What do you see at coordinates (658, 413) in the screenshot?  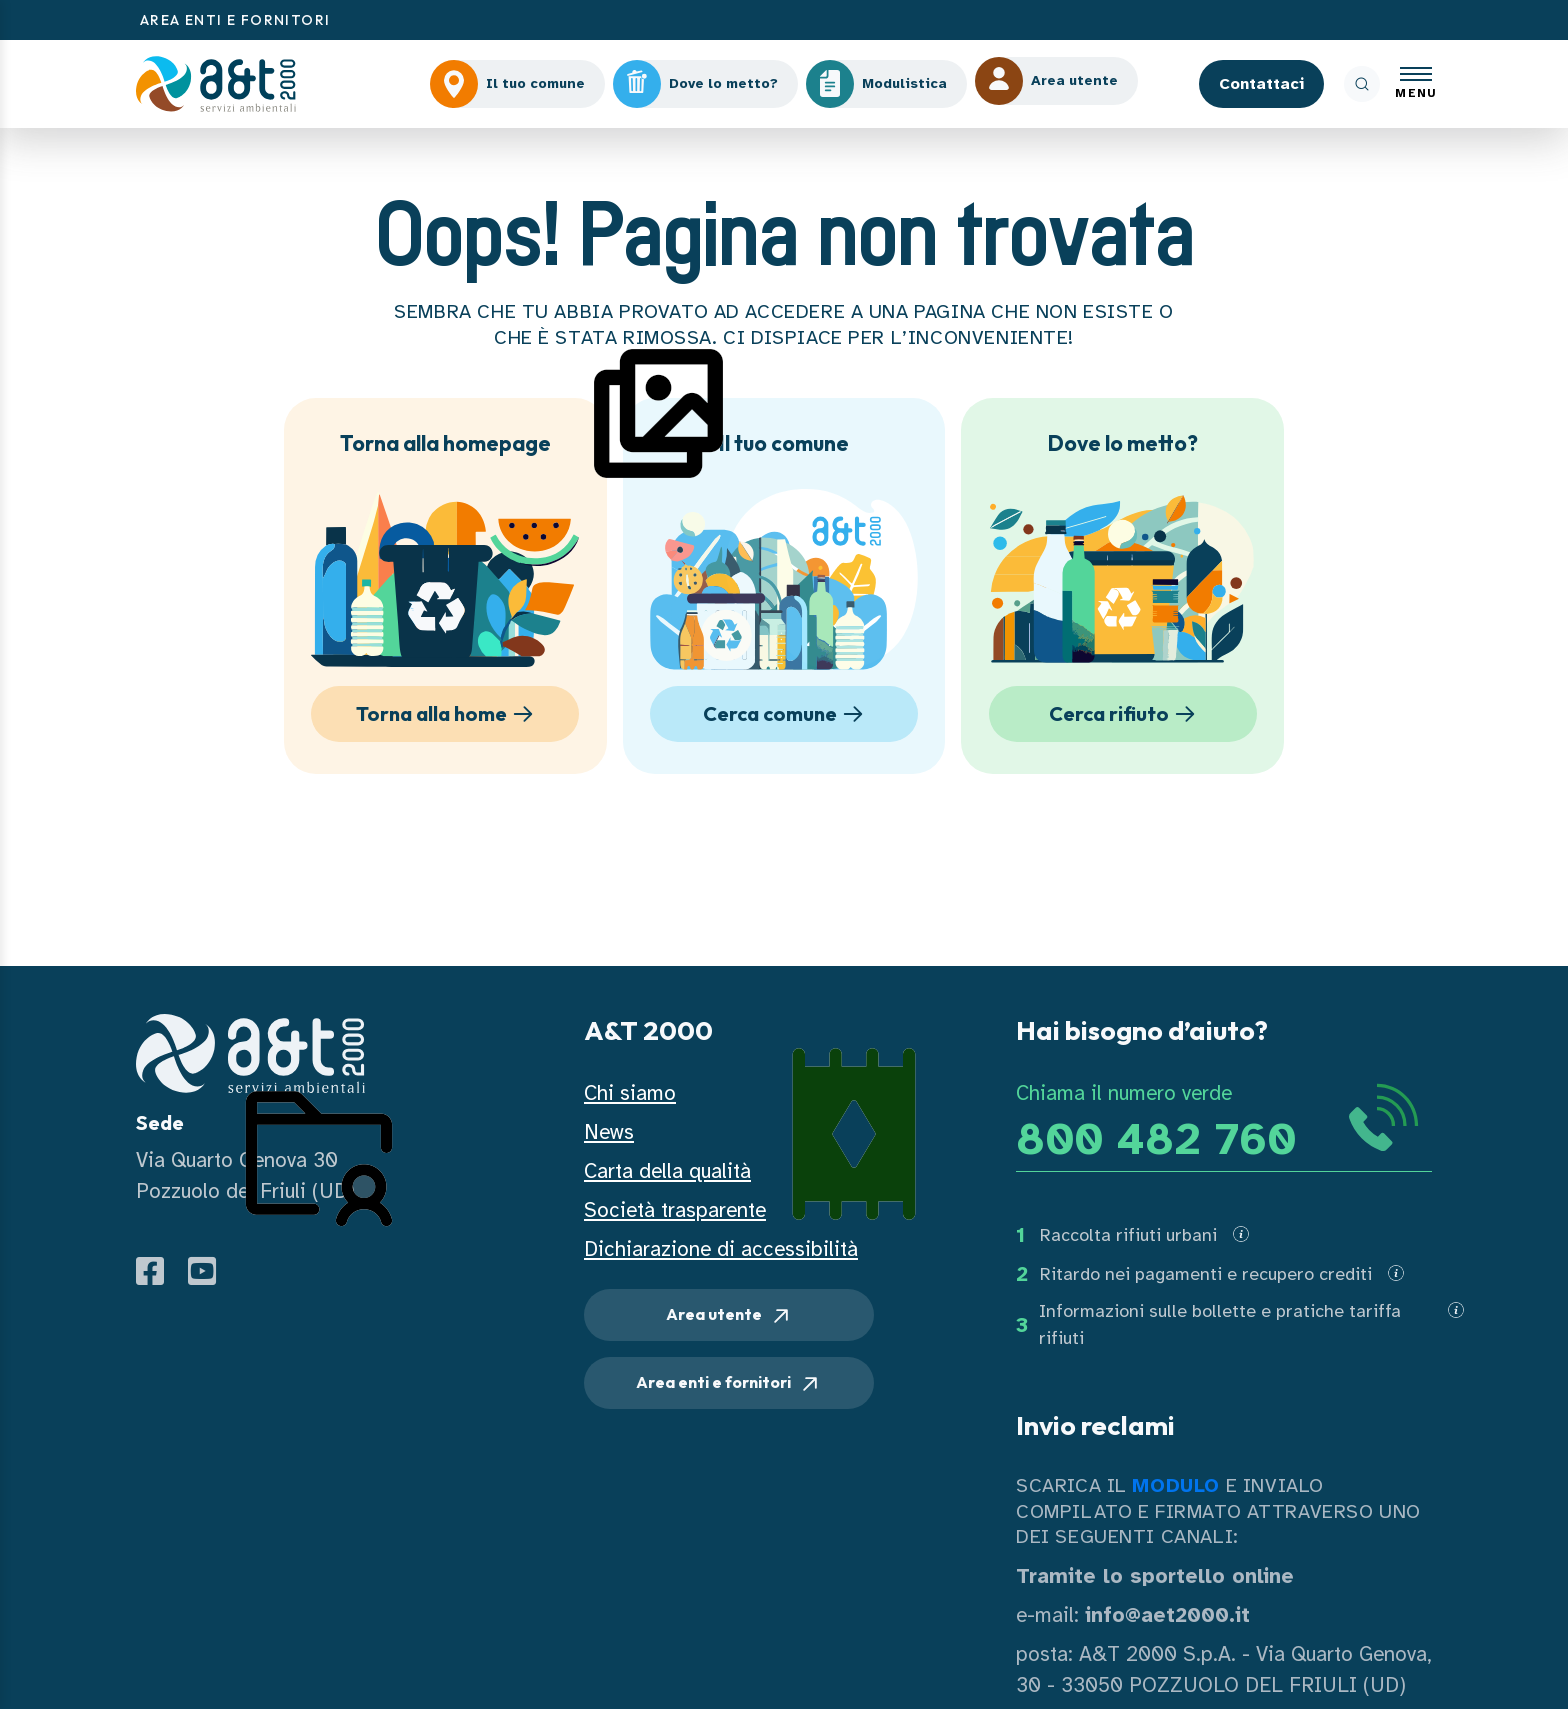 I see `view photo gallery` at bounding box center [658, 413].